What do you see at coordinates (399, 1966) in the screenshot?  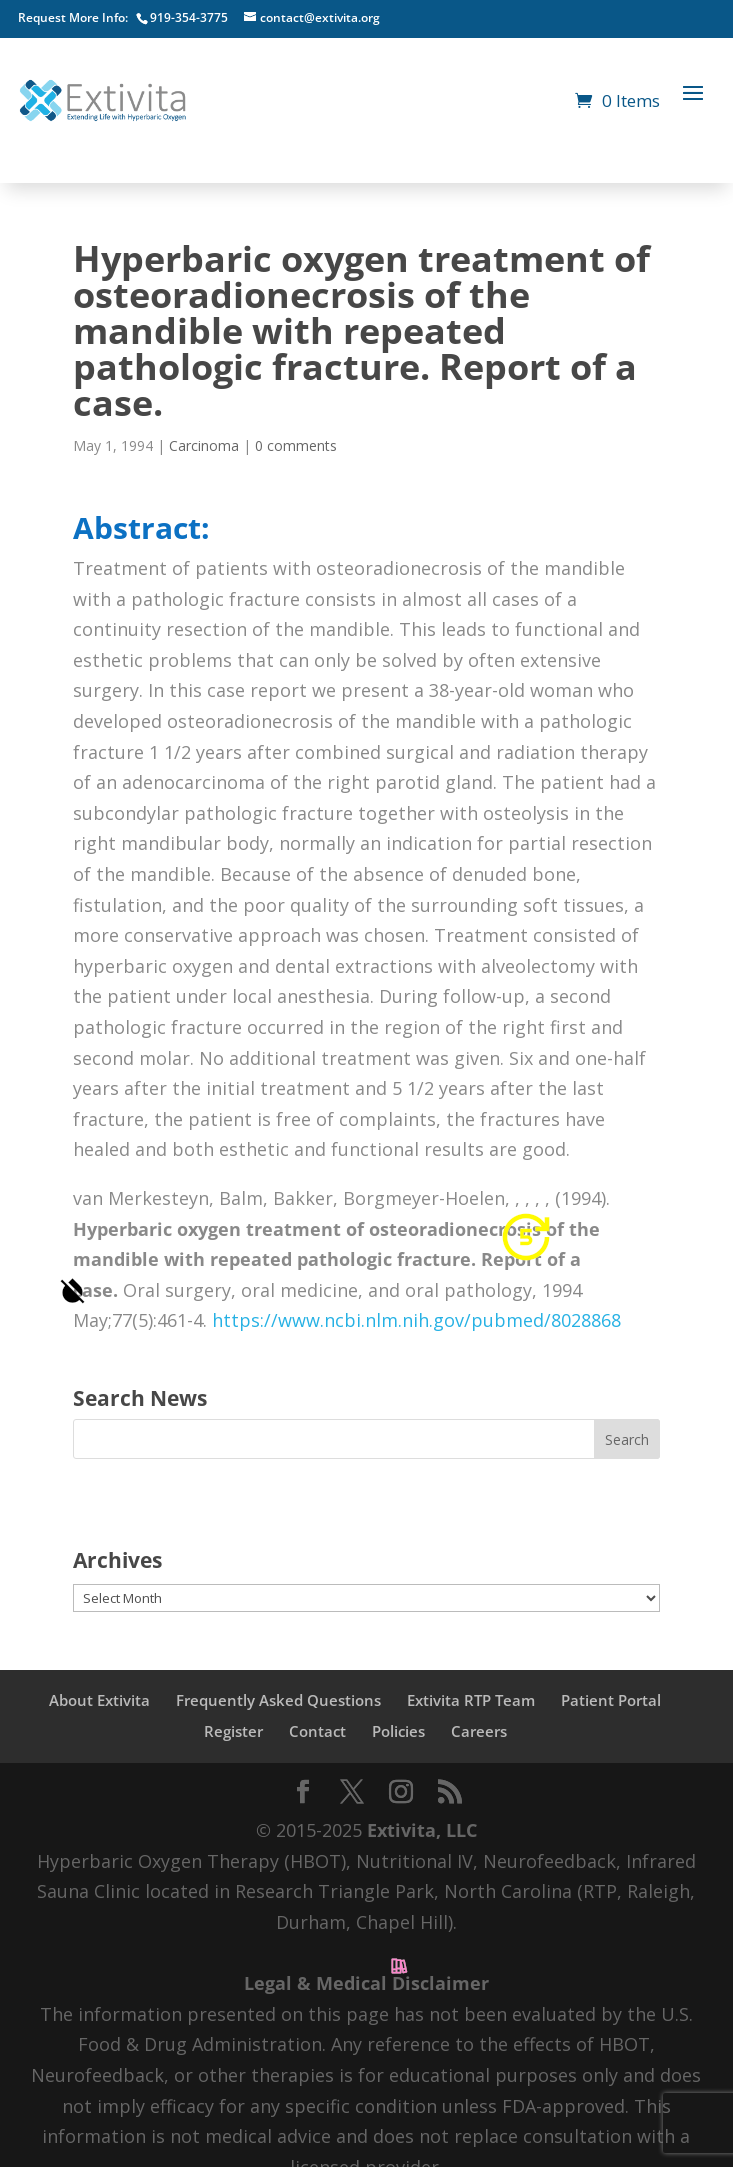 I see `browse your digital library` at bounding box center [399, 1966].